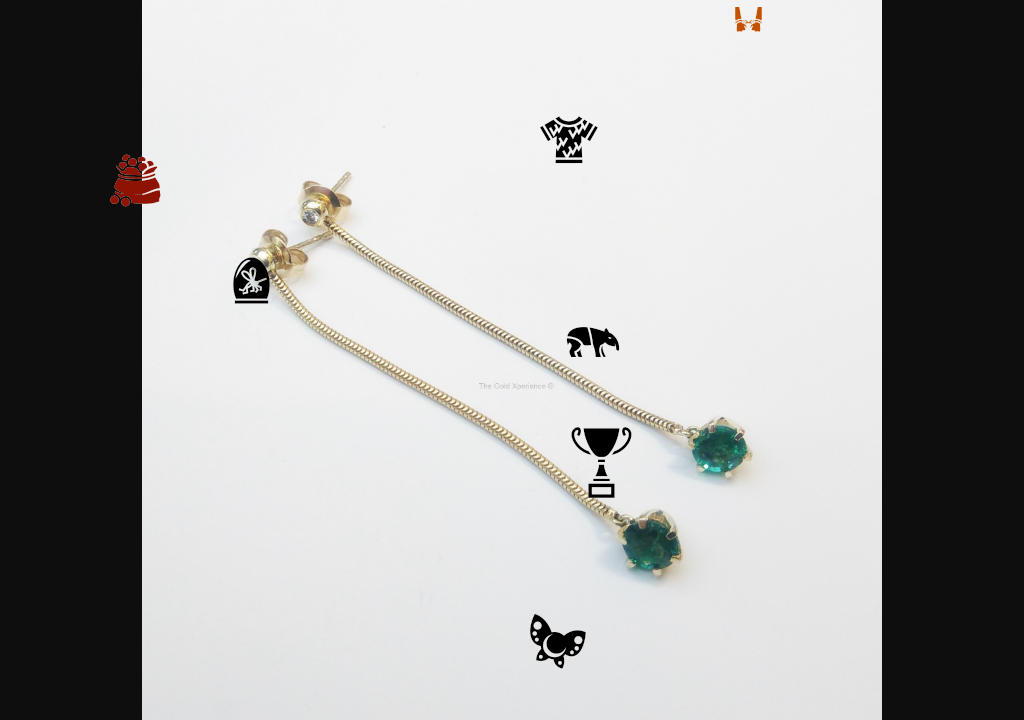 This screenshot has height=720, width=1024. Describe the element at coordinates (601, 462) in the screenshot. I see `view achievements or awards` at that location.